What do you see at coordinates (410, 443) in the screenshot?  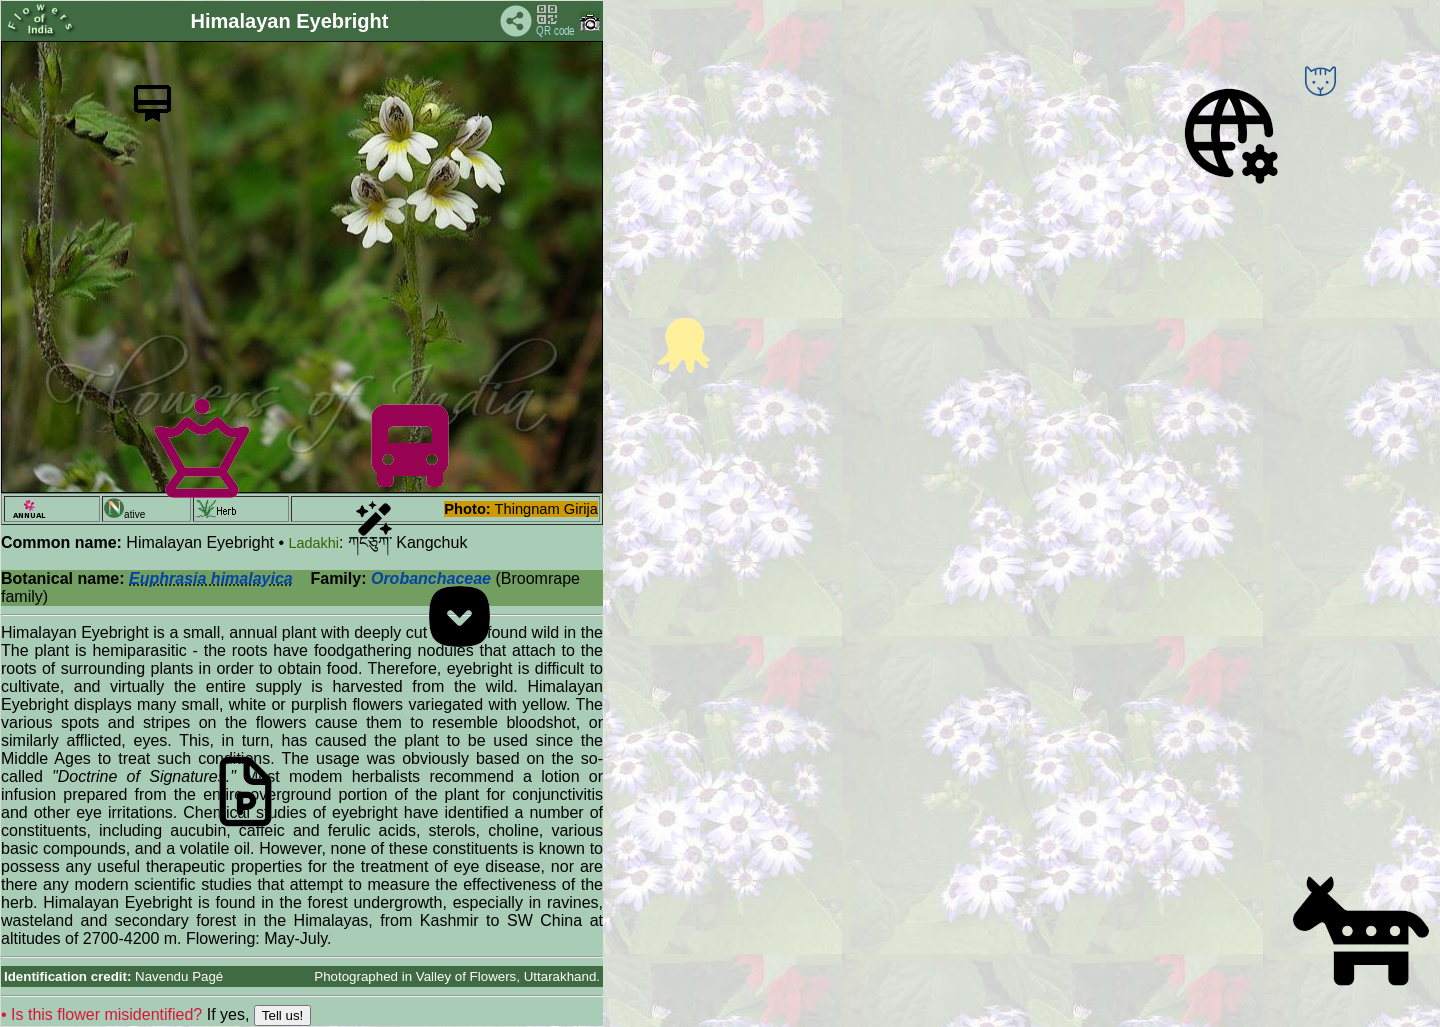 I see `view delivery or shipping status` at bounding box center [410, 443].